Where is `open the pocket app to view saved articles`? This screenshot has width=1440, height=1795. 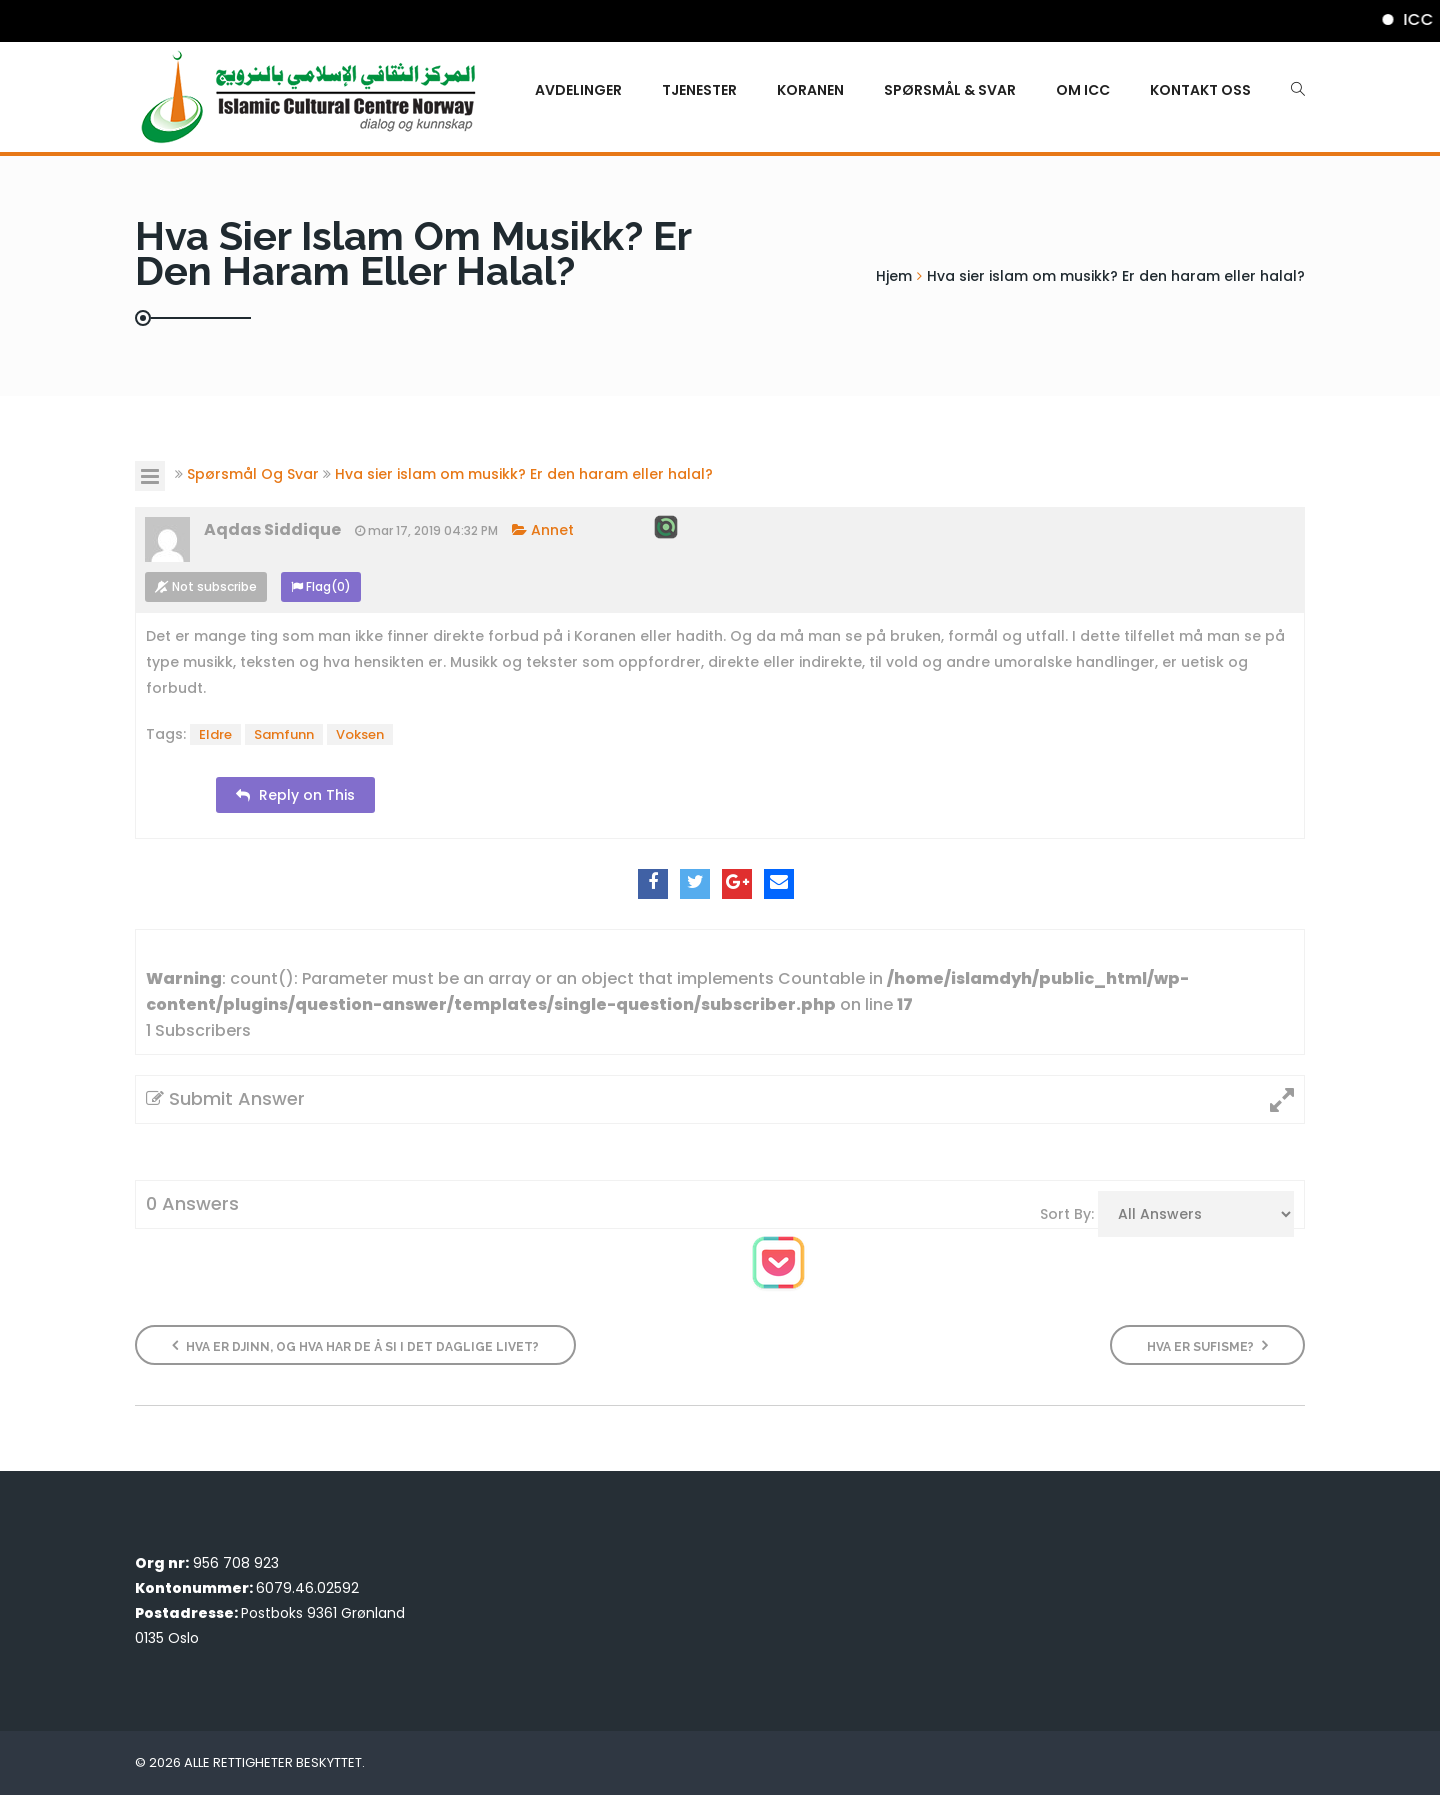
open the pocket app to view saved articles is located at coordinates (778, 1262).